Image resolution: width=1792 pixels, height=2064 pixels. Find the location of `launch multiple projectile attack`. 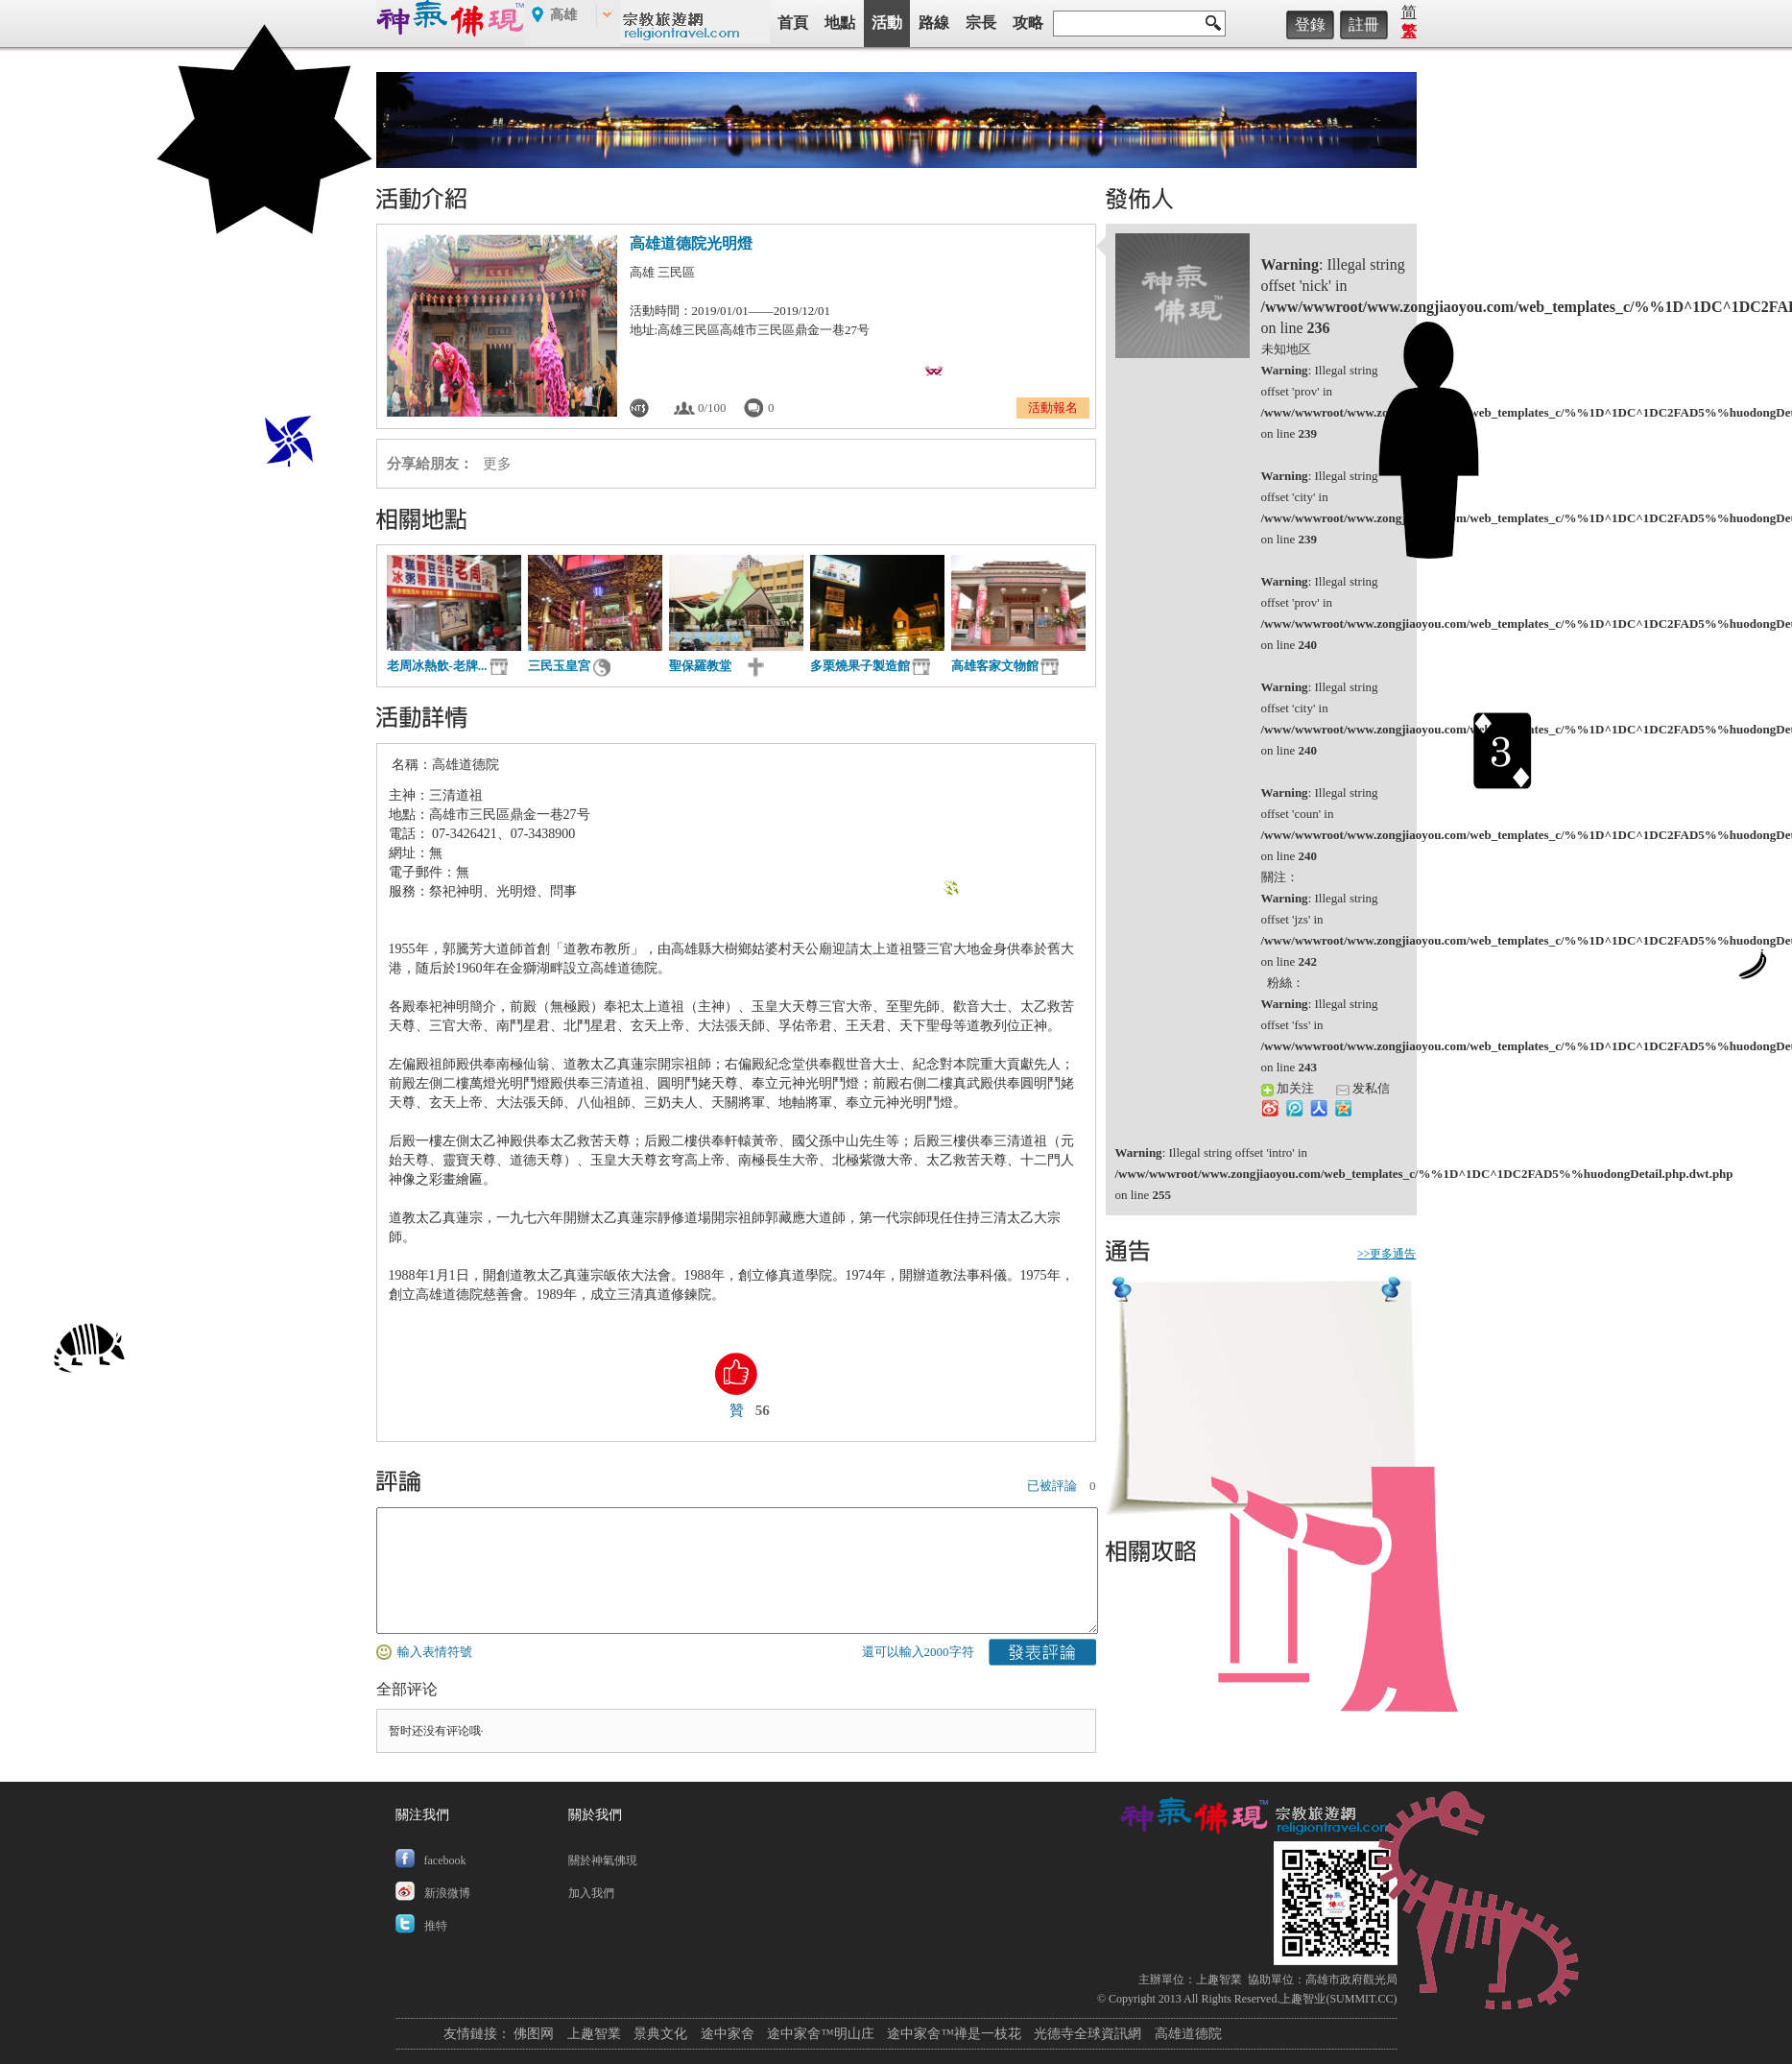

launch multiple projectile attack is located at coordinates (951, 888).